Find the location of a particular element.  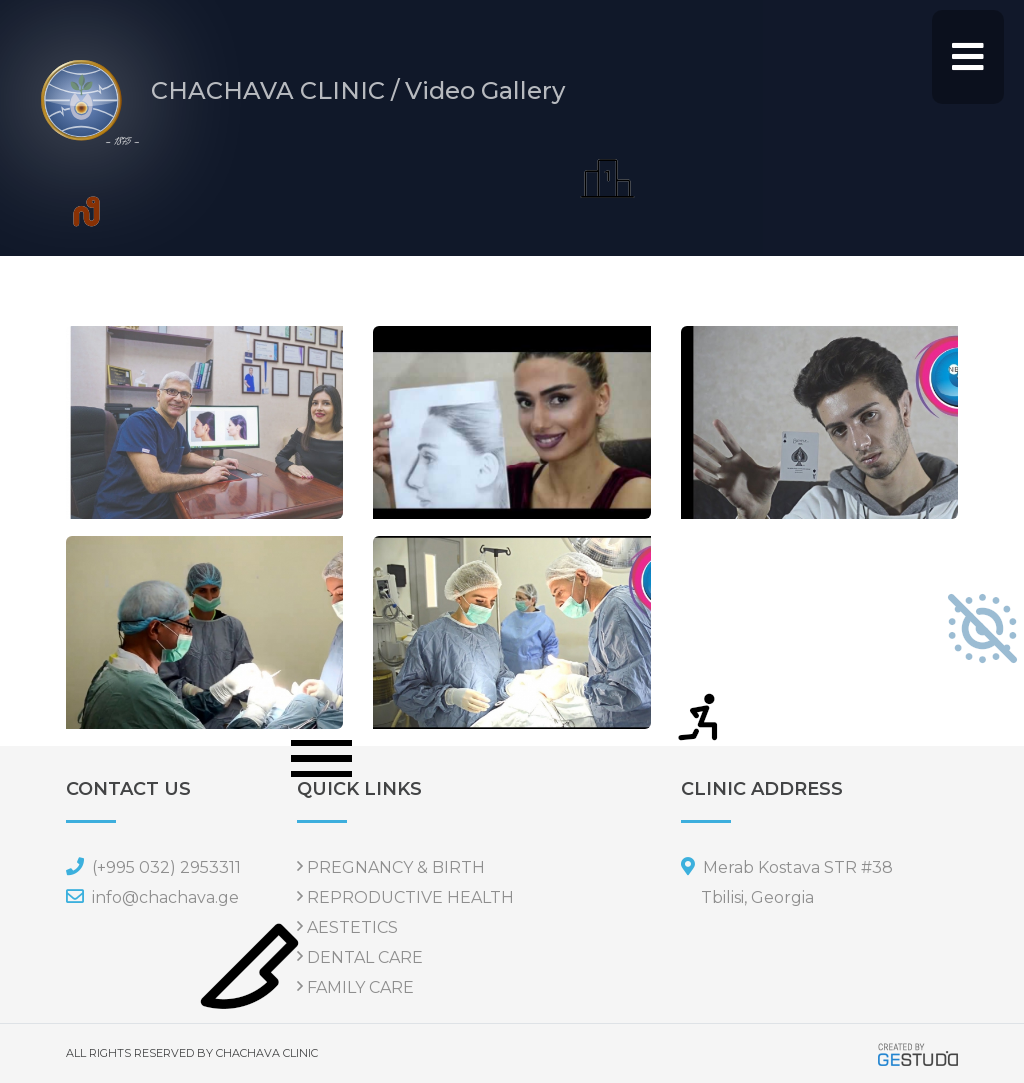

view leaderboard rankings is located at coordinates (607, 178).